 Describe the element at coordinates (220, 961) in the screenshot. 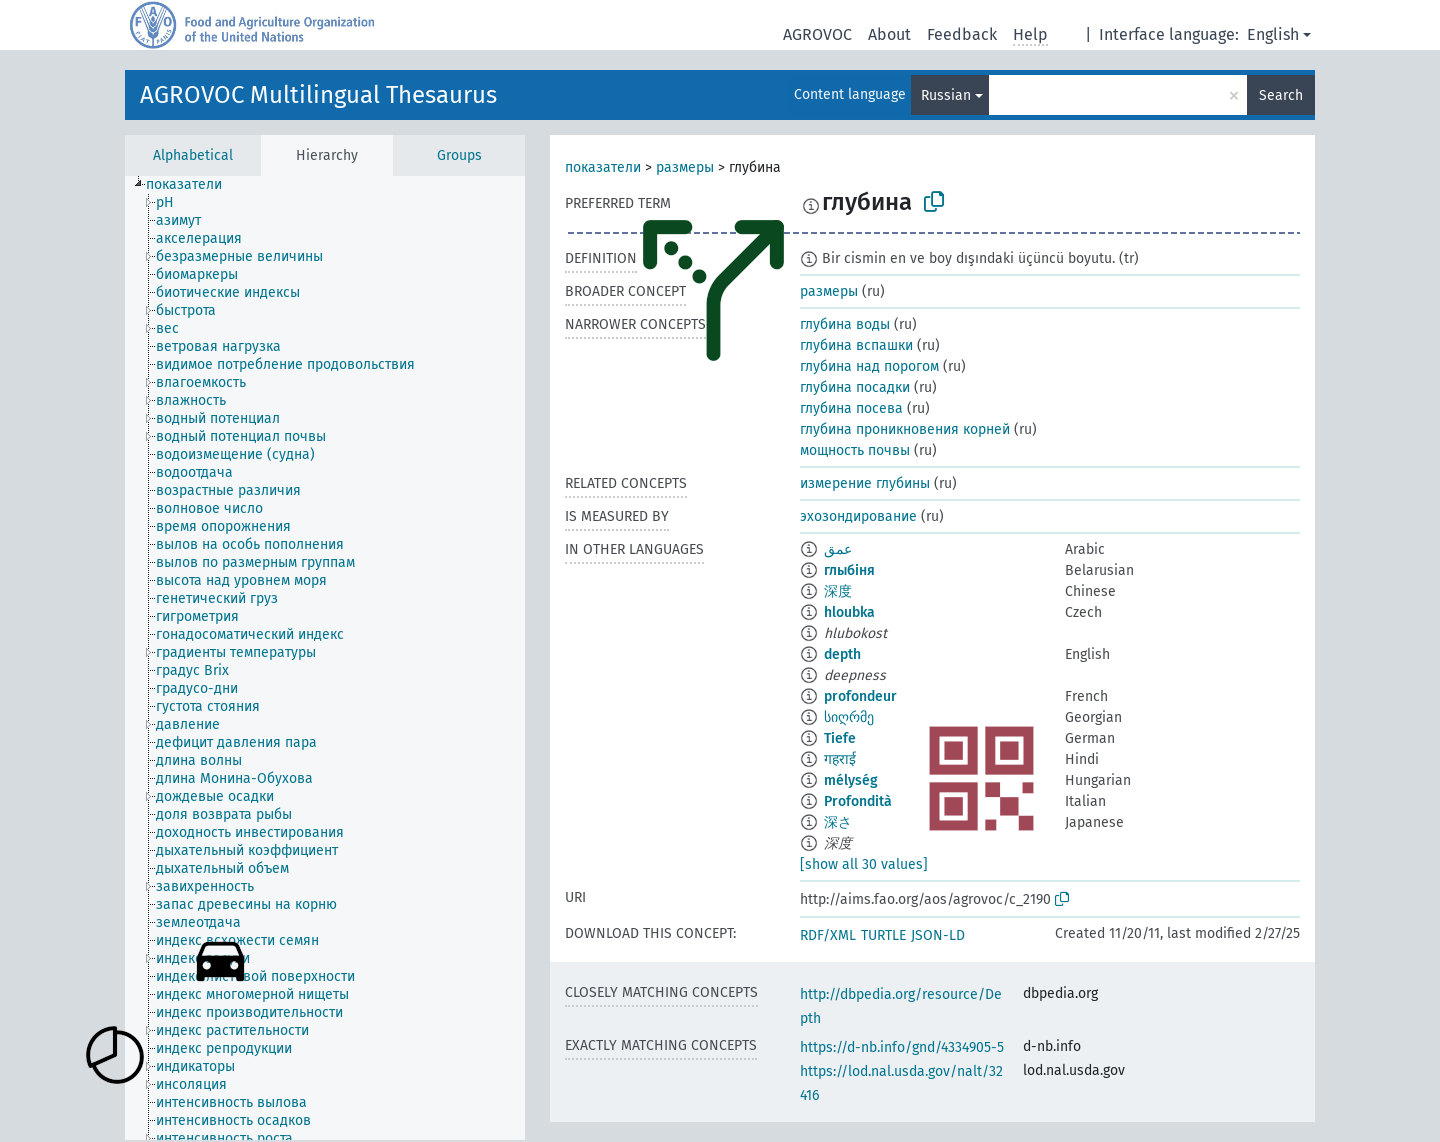

I see `access vehicle or car-related settings` at that location.